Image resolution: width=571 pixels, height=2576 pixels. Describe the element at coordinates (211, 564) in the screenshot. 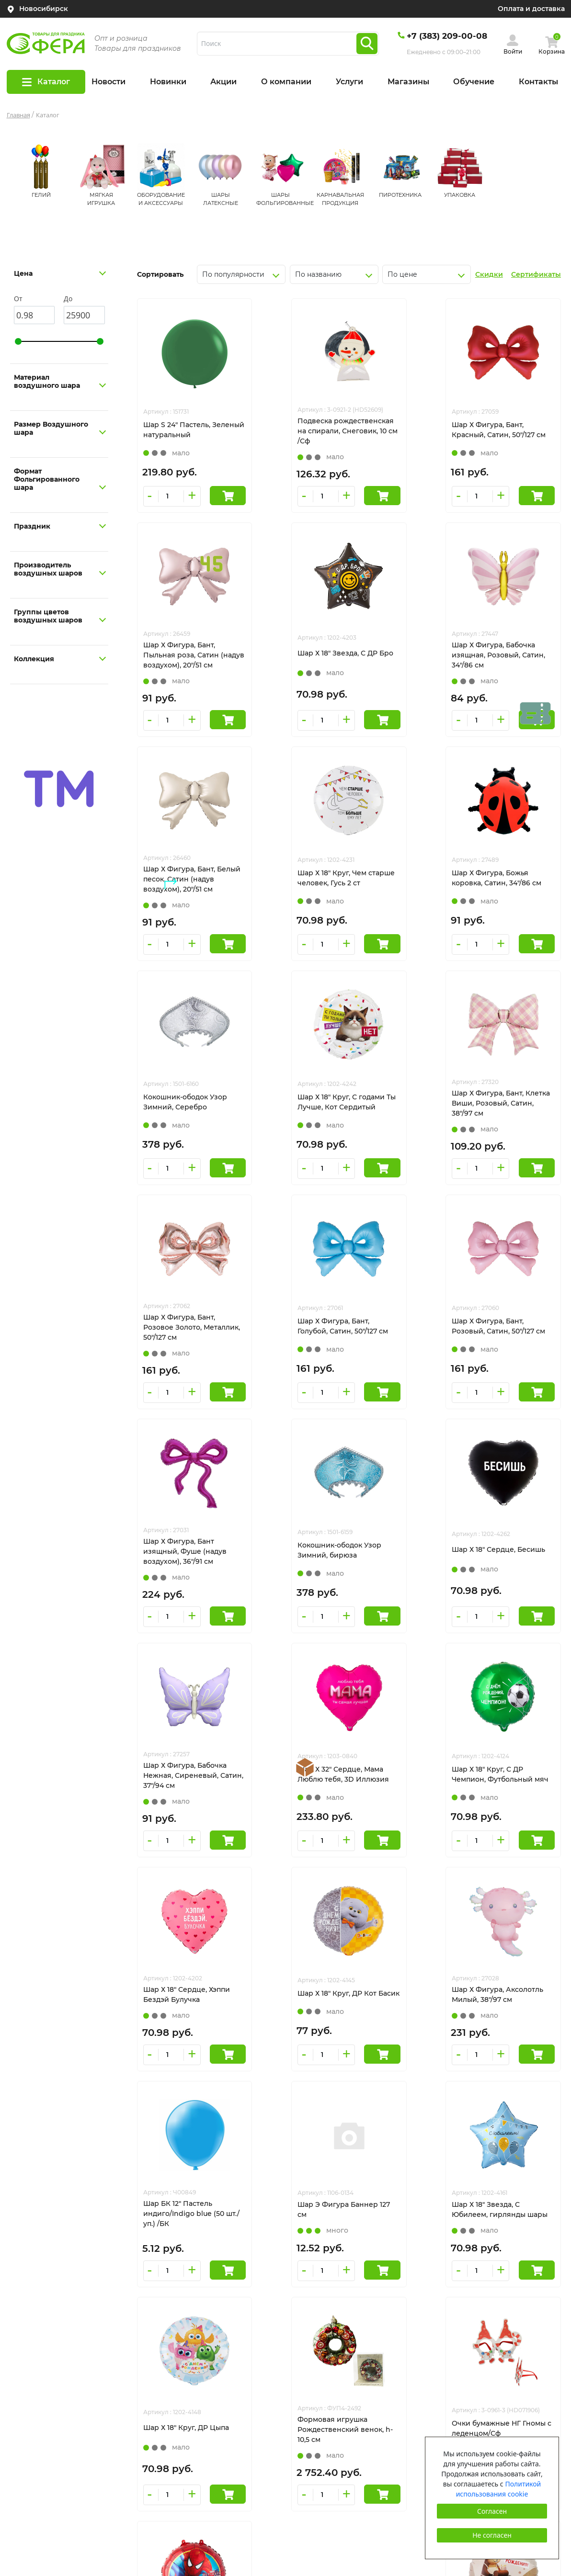

I see `indicates item number 45 in a list or sequence` at that location.